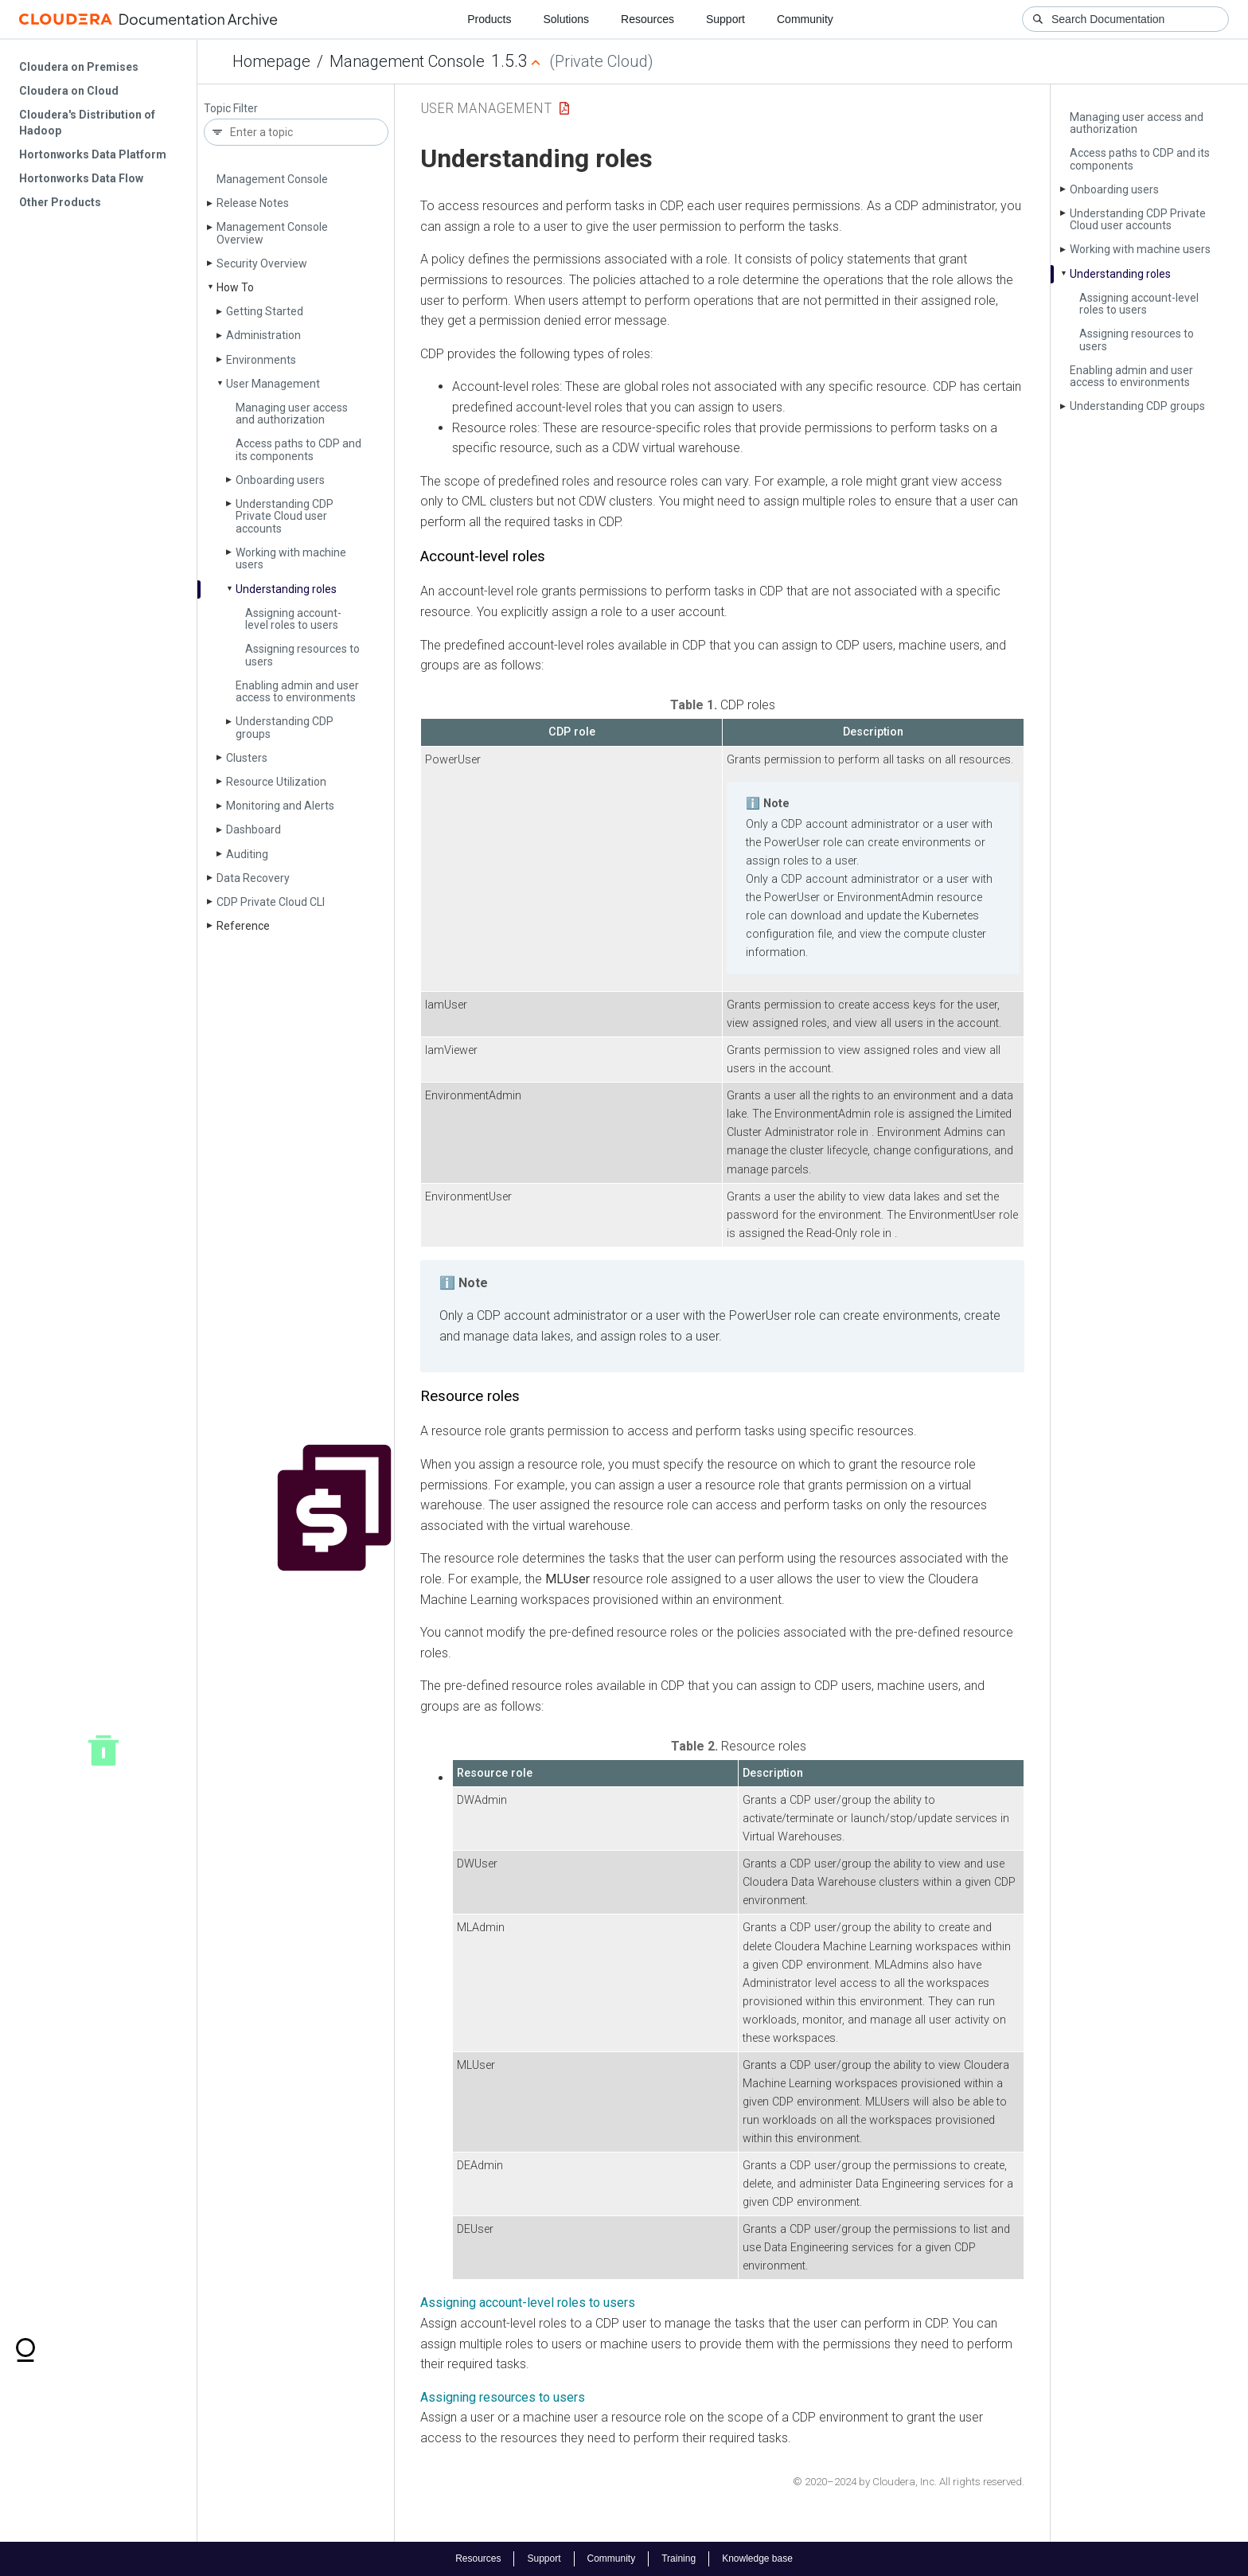  I want to click on view user profile, so click(25, 2350).